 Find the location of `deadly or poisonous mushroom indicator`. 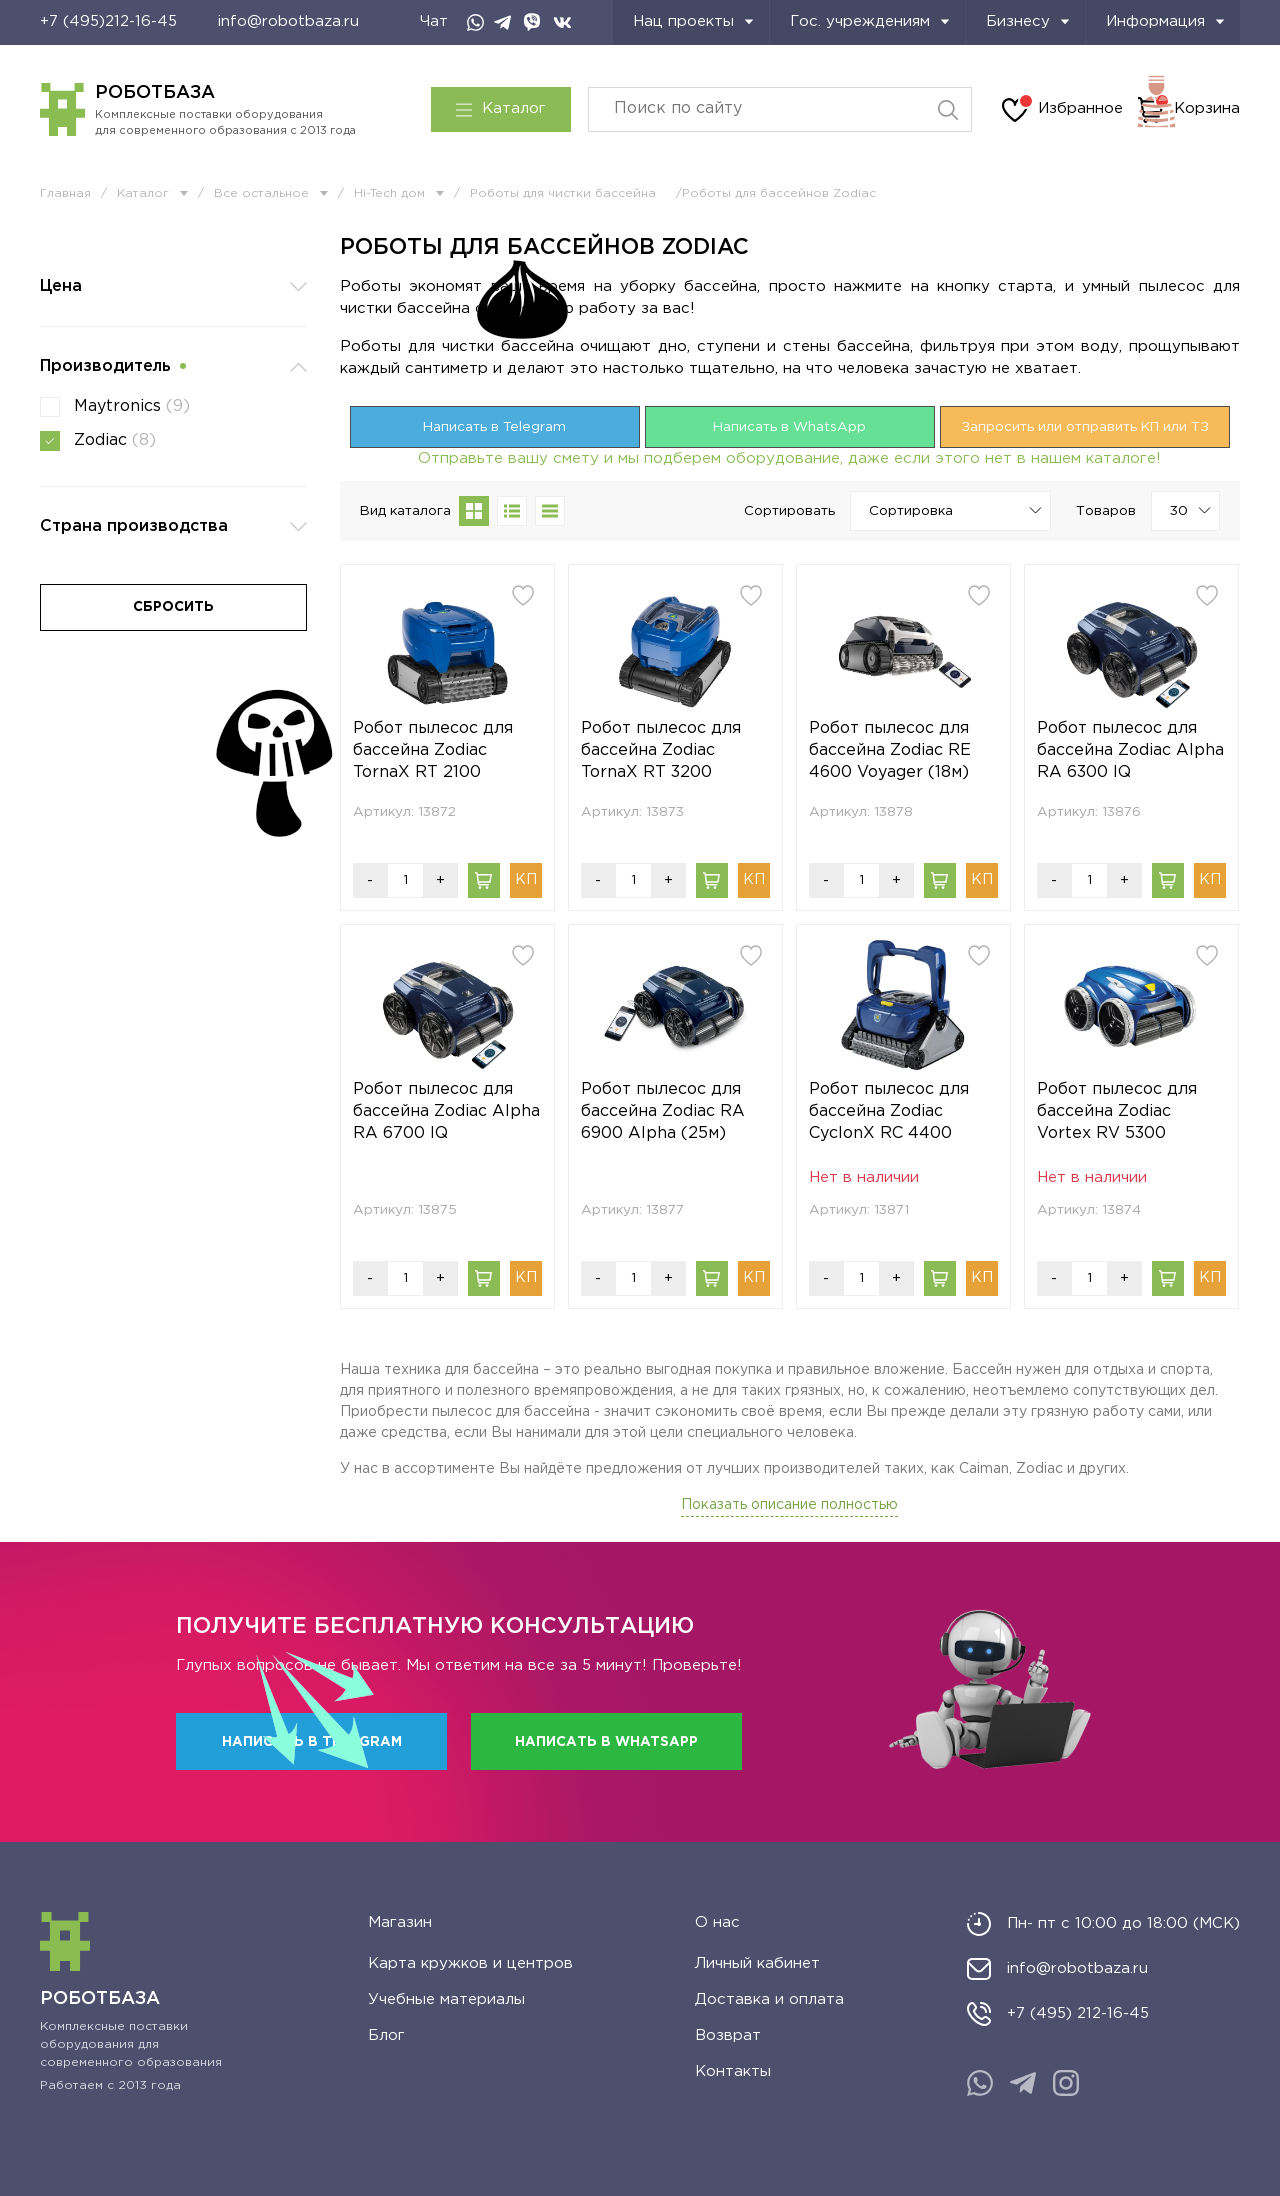

deadly or poisonous mushroom indicator is located at coordinates (273, 763).